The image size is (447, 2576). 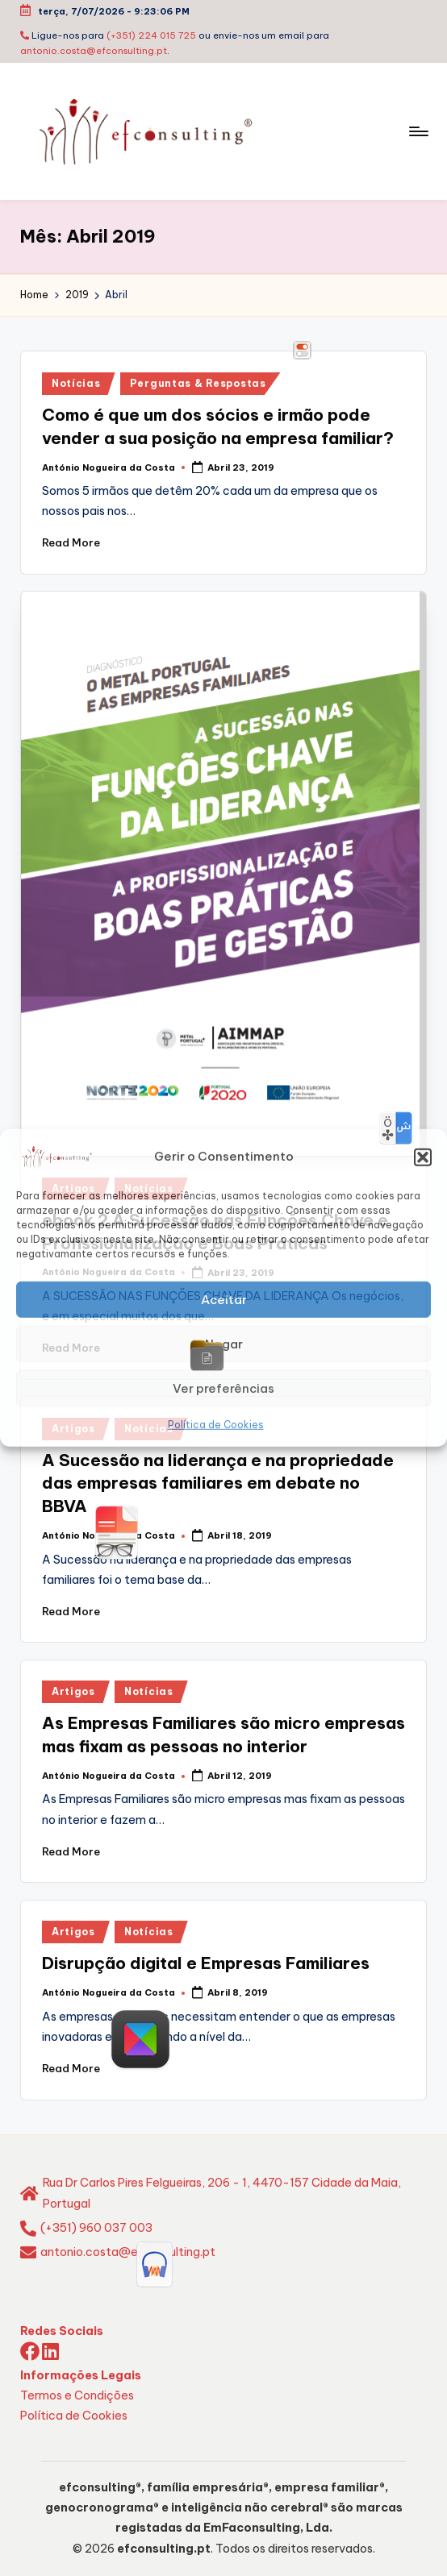 What do you see at coordinates (302, 350) in the screenshot?
I see `open system settings or preferences` at bounding box center [302, 350].